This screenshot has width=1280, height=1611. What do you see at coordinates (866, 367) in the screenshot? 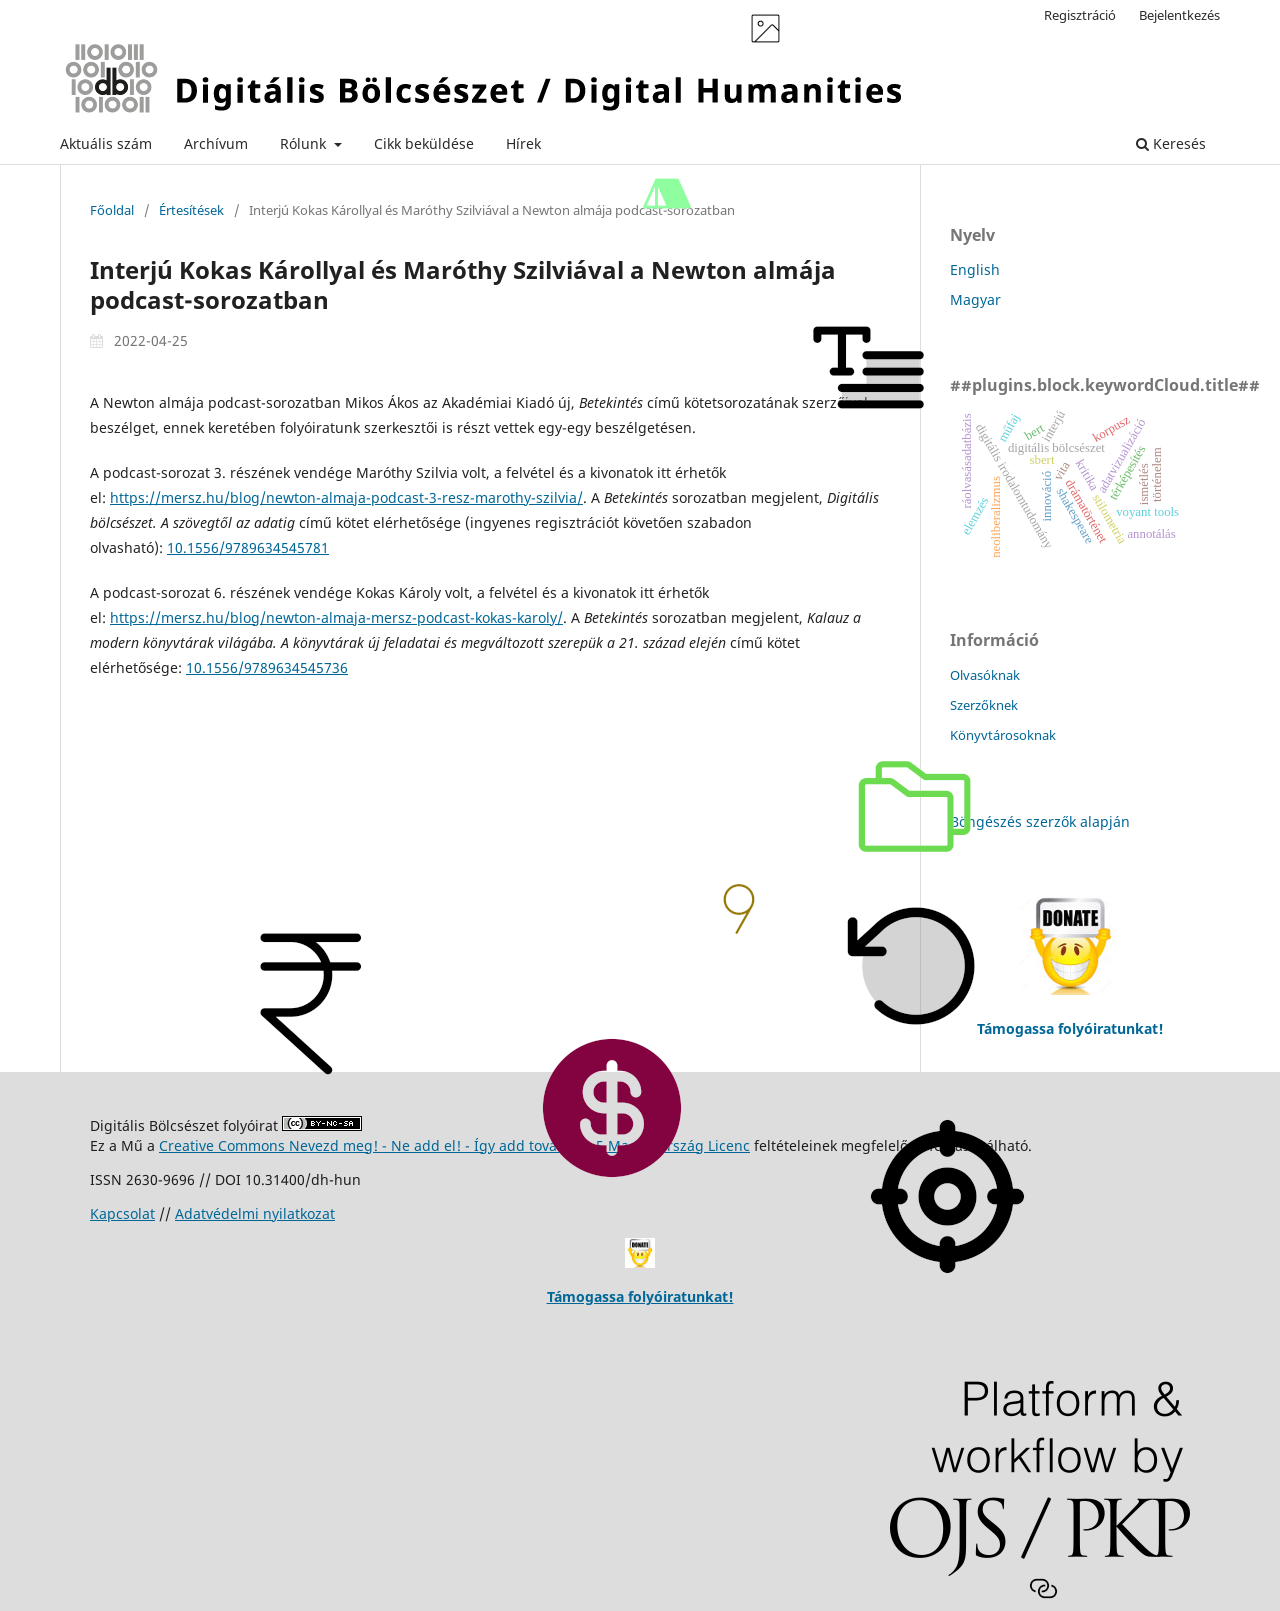
I see `read article from The New York Times` at bounding box center [866, 367].